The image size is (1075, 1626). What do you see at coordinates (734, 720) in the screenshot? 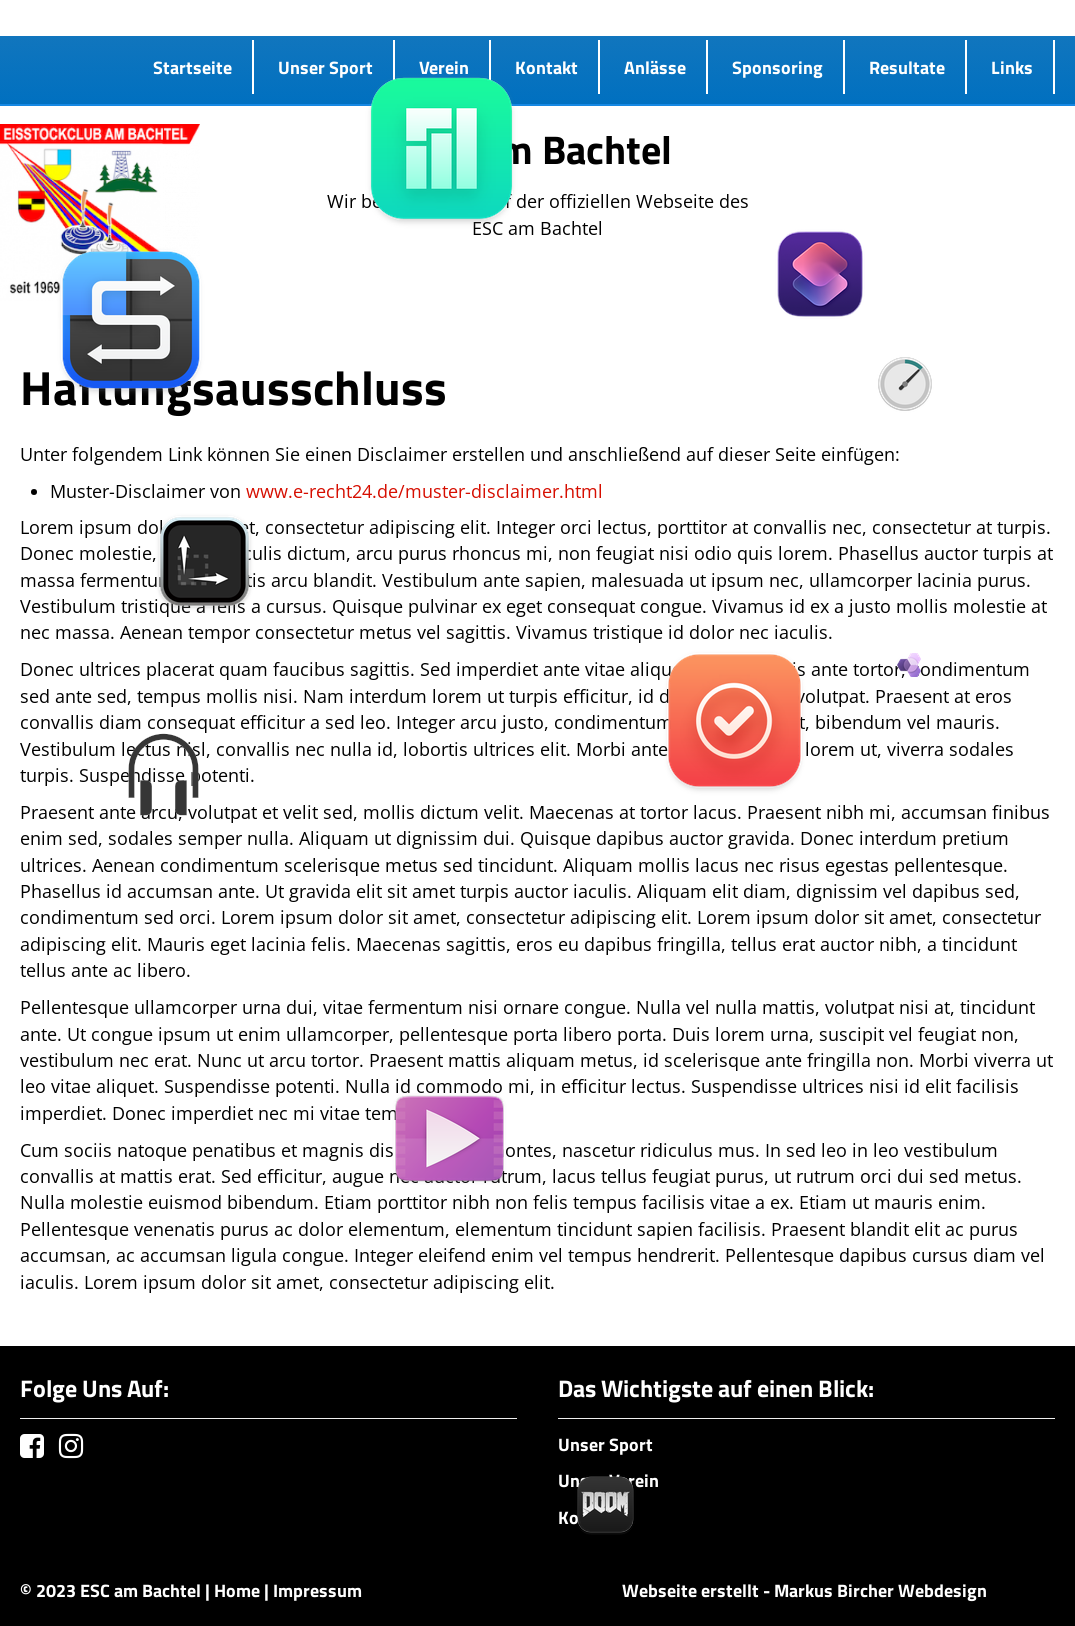
I see `open dconf editor to modify system configuration settings` at bounding box center [734, 720].